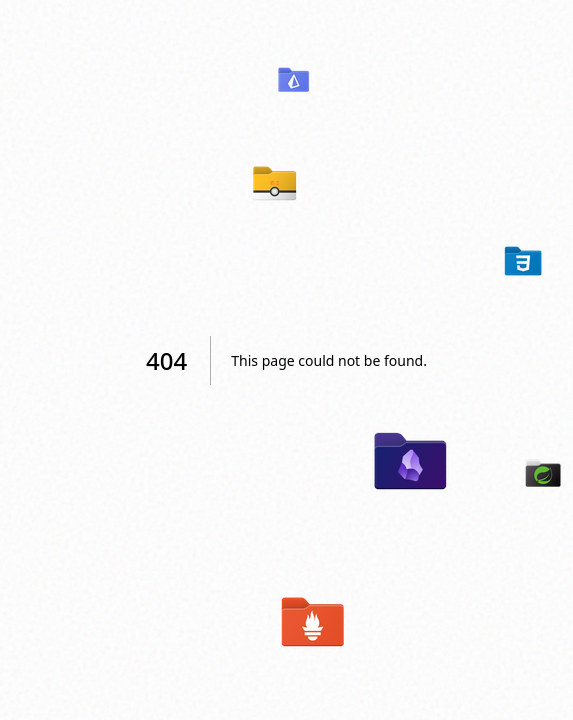 Image resolution: width=573 pixels, height=720 pixels. What do you see at coordinates (410, 463) in the screenshot?
I see `open obsidian vault folder` at bounding box center [410, 463].